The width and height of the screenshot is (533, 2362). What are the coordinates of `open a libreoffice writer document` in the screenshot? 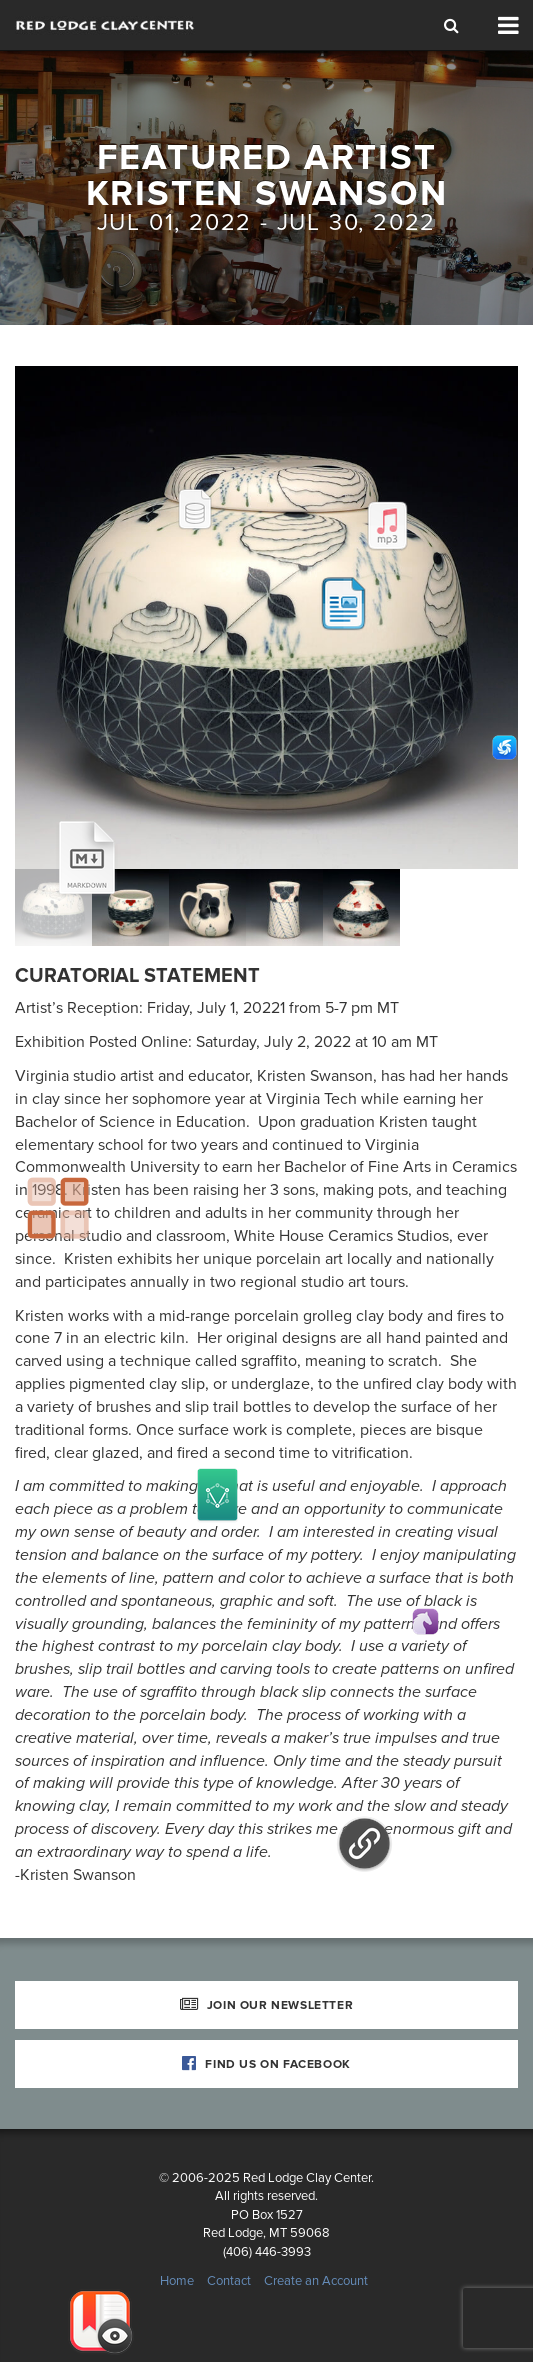 It's located at (343, 603).